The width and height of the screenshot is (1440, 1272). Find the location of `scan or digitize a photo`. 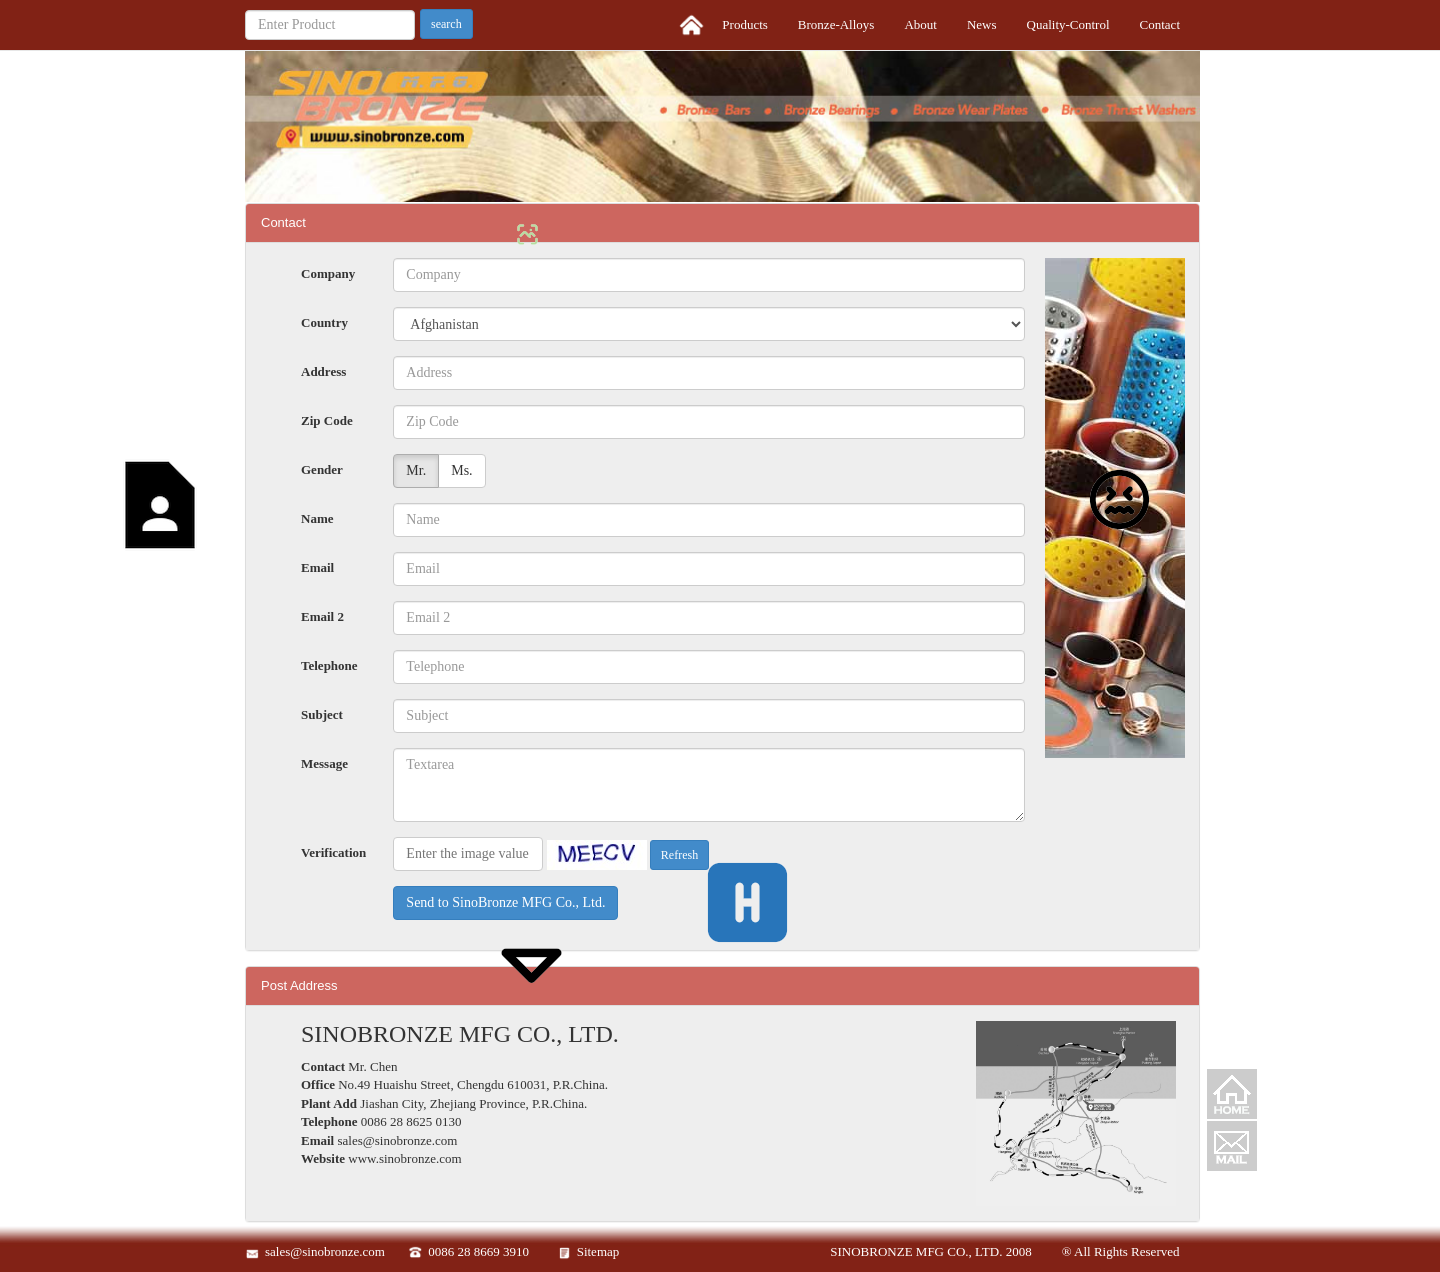

scan or digitize a photo is located at coordinates (527, 234).